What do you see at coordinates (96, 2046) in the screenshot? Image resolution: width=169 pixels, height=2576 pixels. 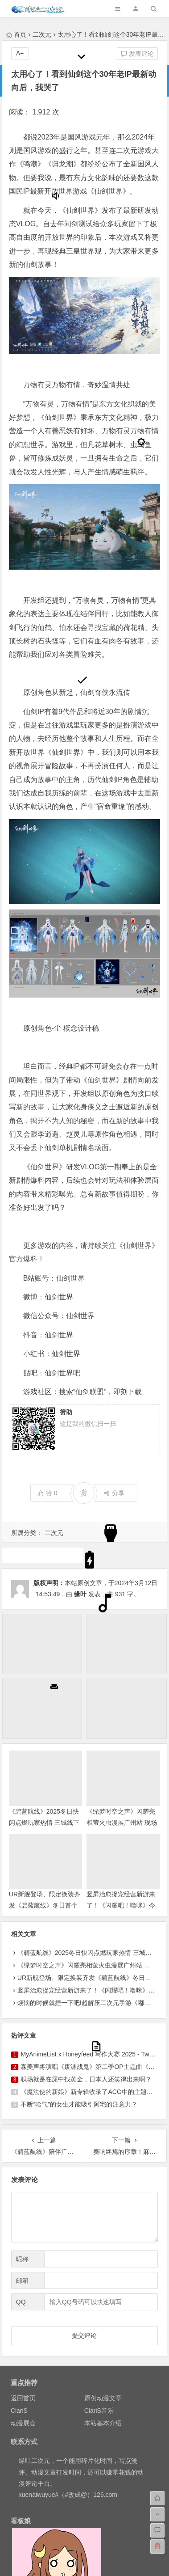 I see `view document or text file` at bounding box center [96, 2046].